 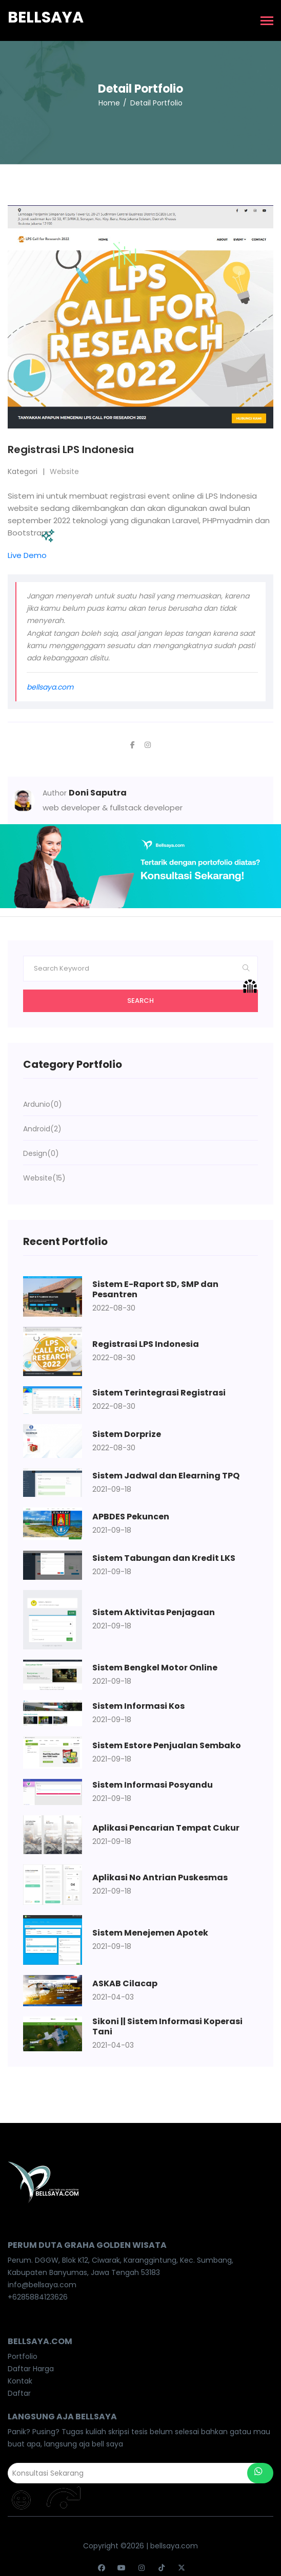 I want to click on redo action with active state indicator, so click(x=64, y=2497).